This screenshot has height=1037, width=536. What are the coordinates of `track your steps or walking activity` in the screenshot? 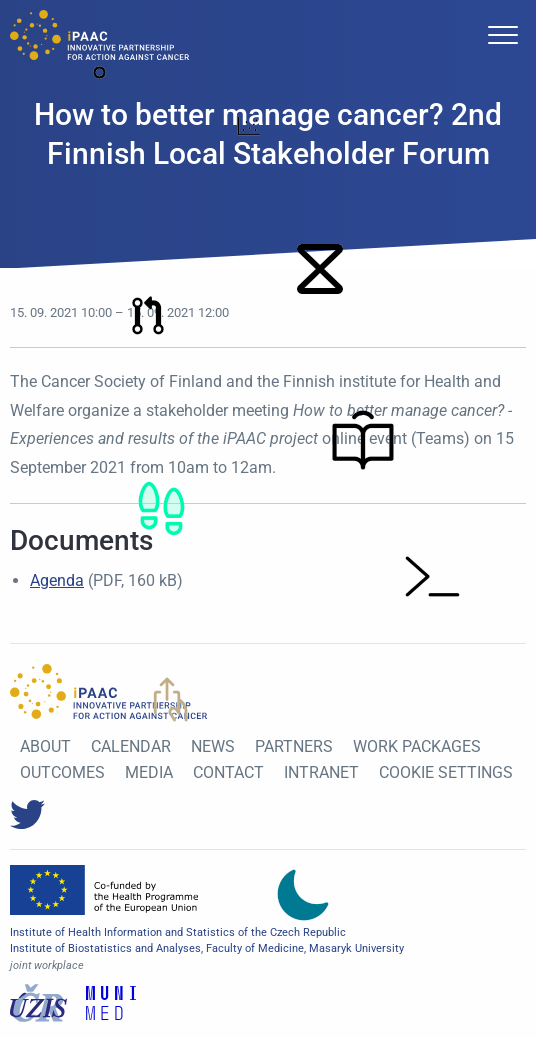 It's located at (161, 508).